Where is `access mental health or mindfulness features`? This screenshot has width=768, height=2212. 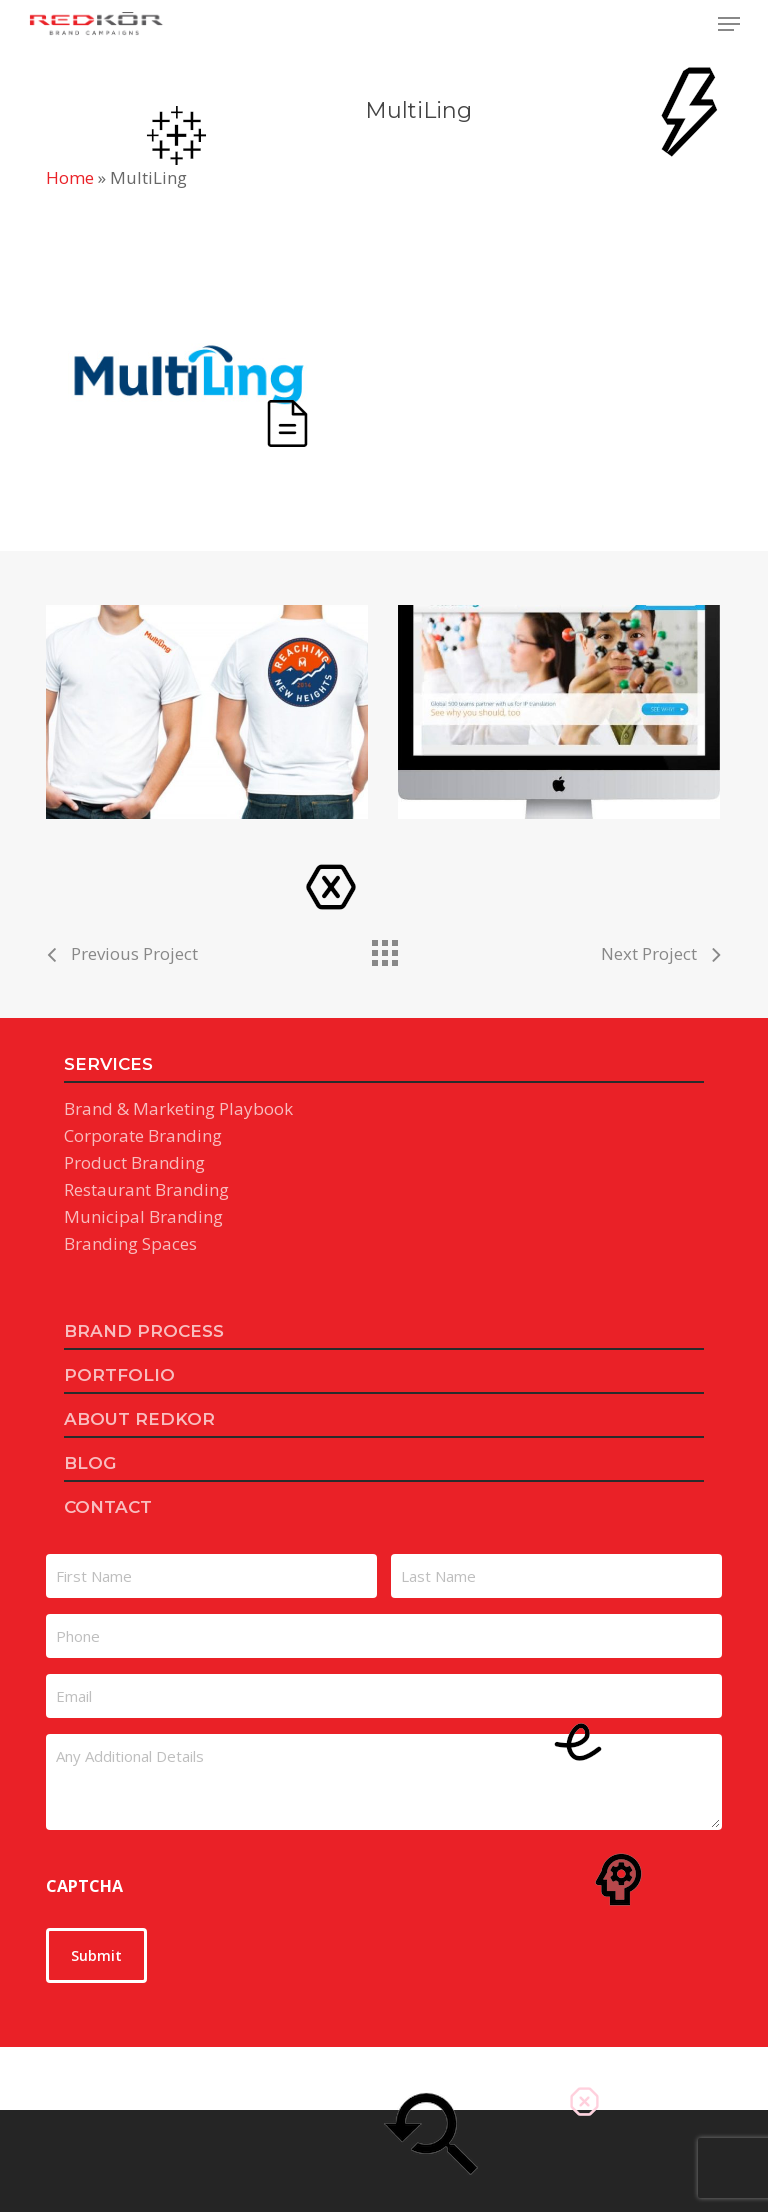 access mental health or mindfulness features is located at coordinates (618, 1879).